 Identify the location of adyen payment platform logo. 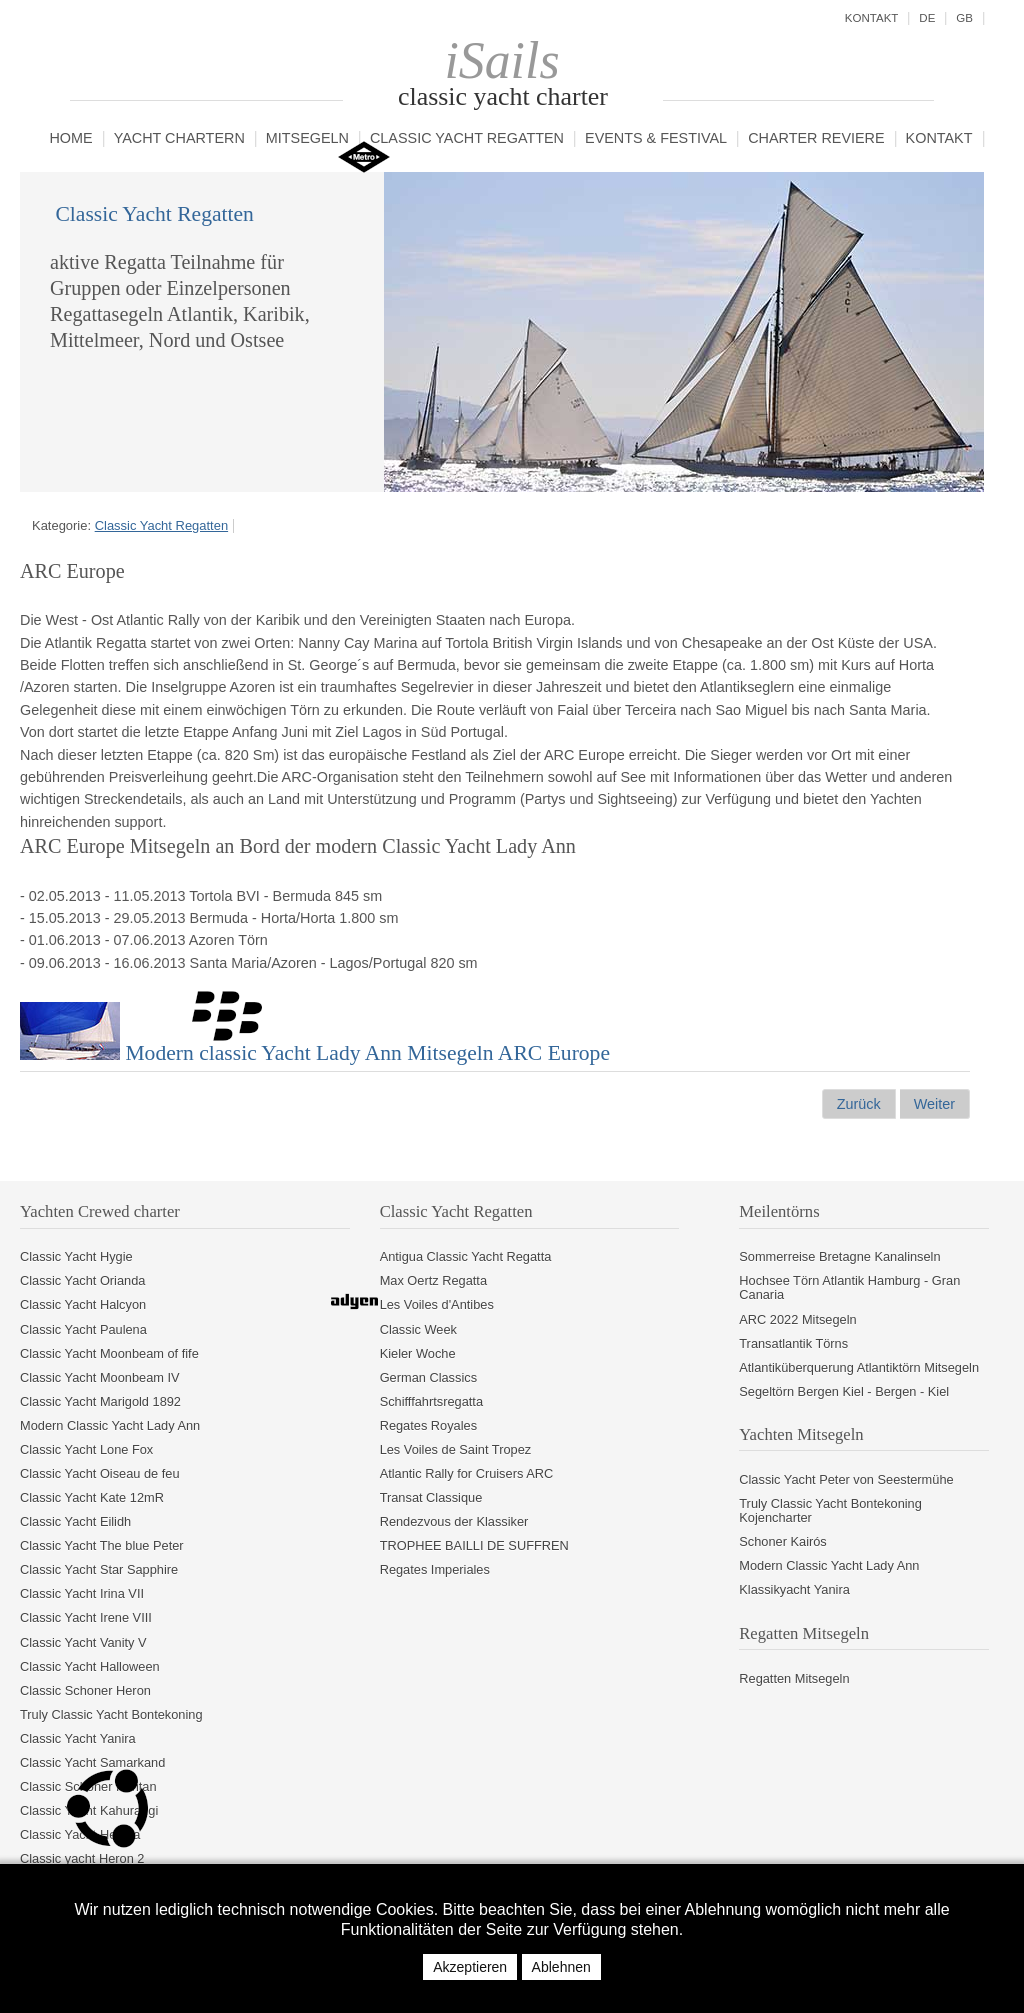
(354, 1301).